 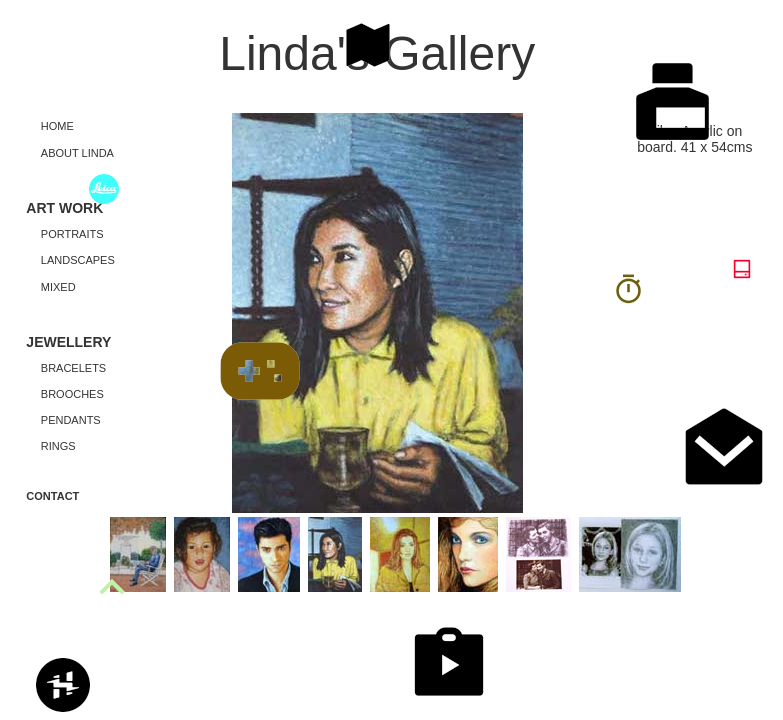 I want to click on open gaming or games section, so click(x=260, y=371).